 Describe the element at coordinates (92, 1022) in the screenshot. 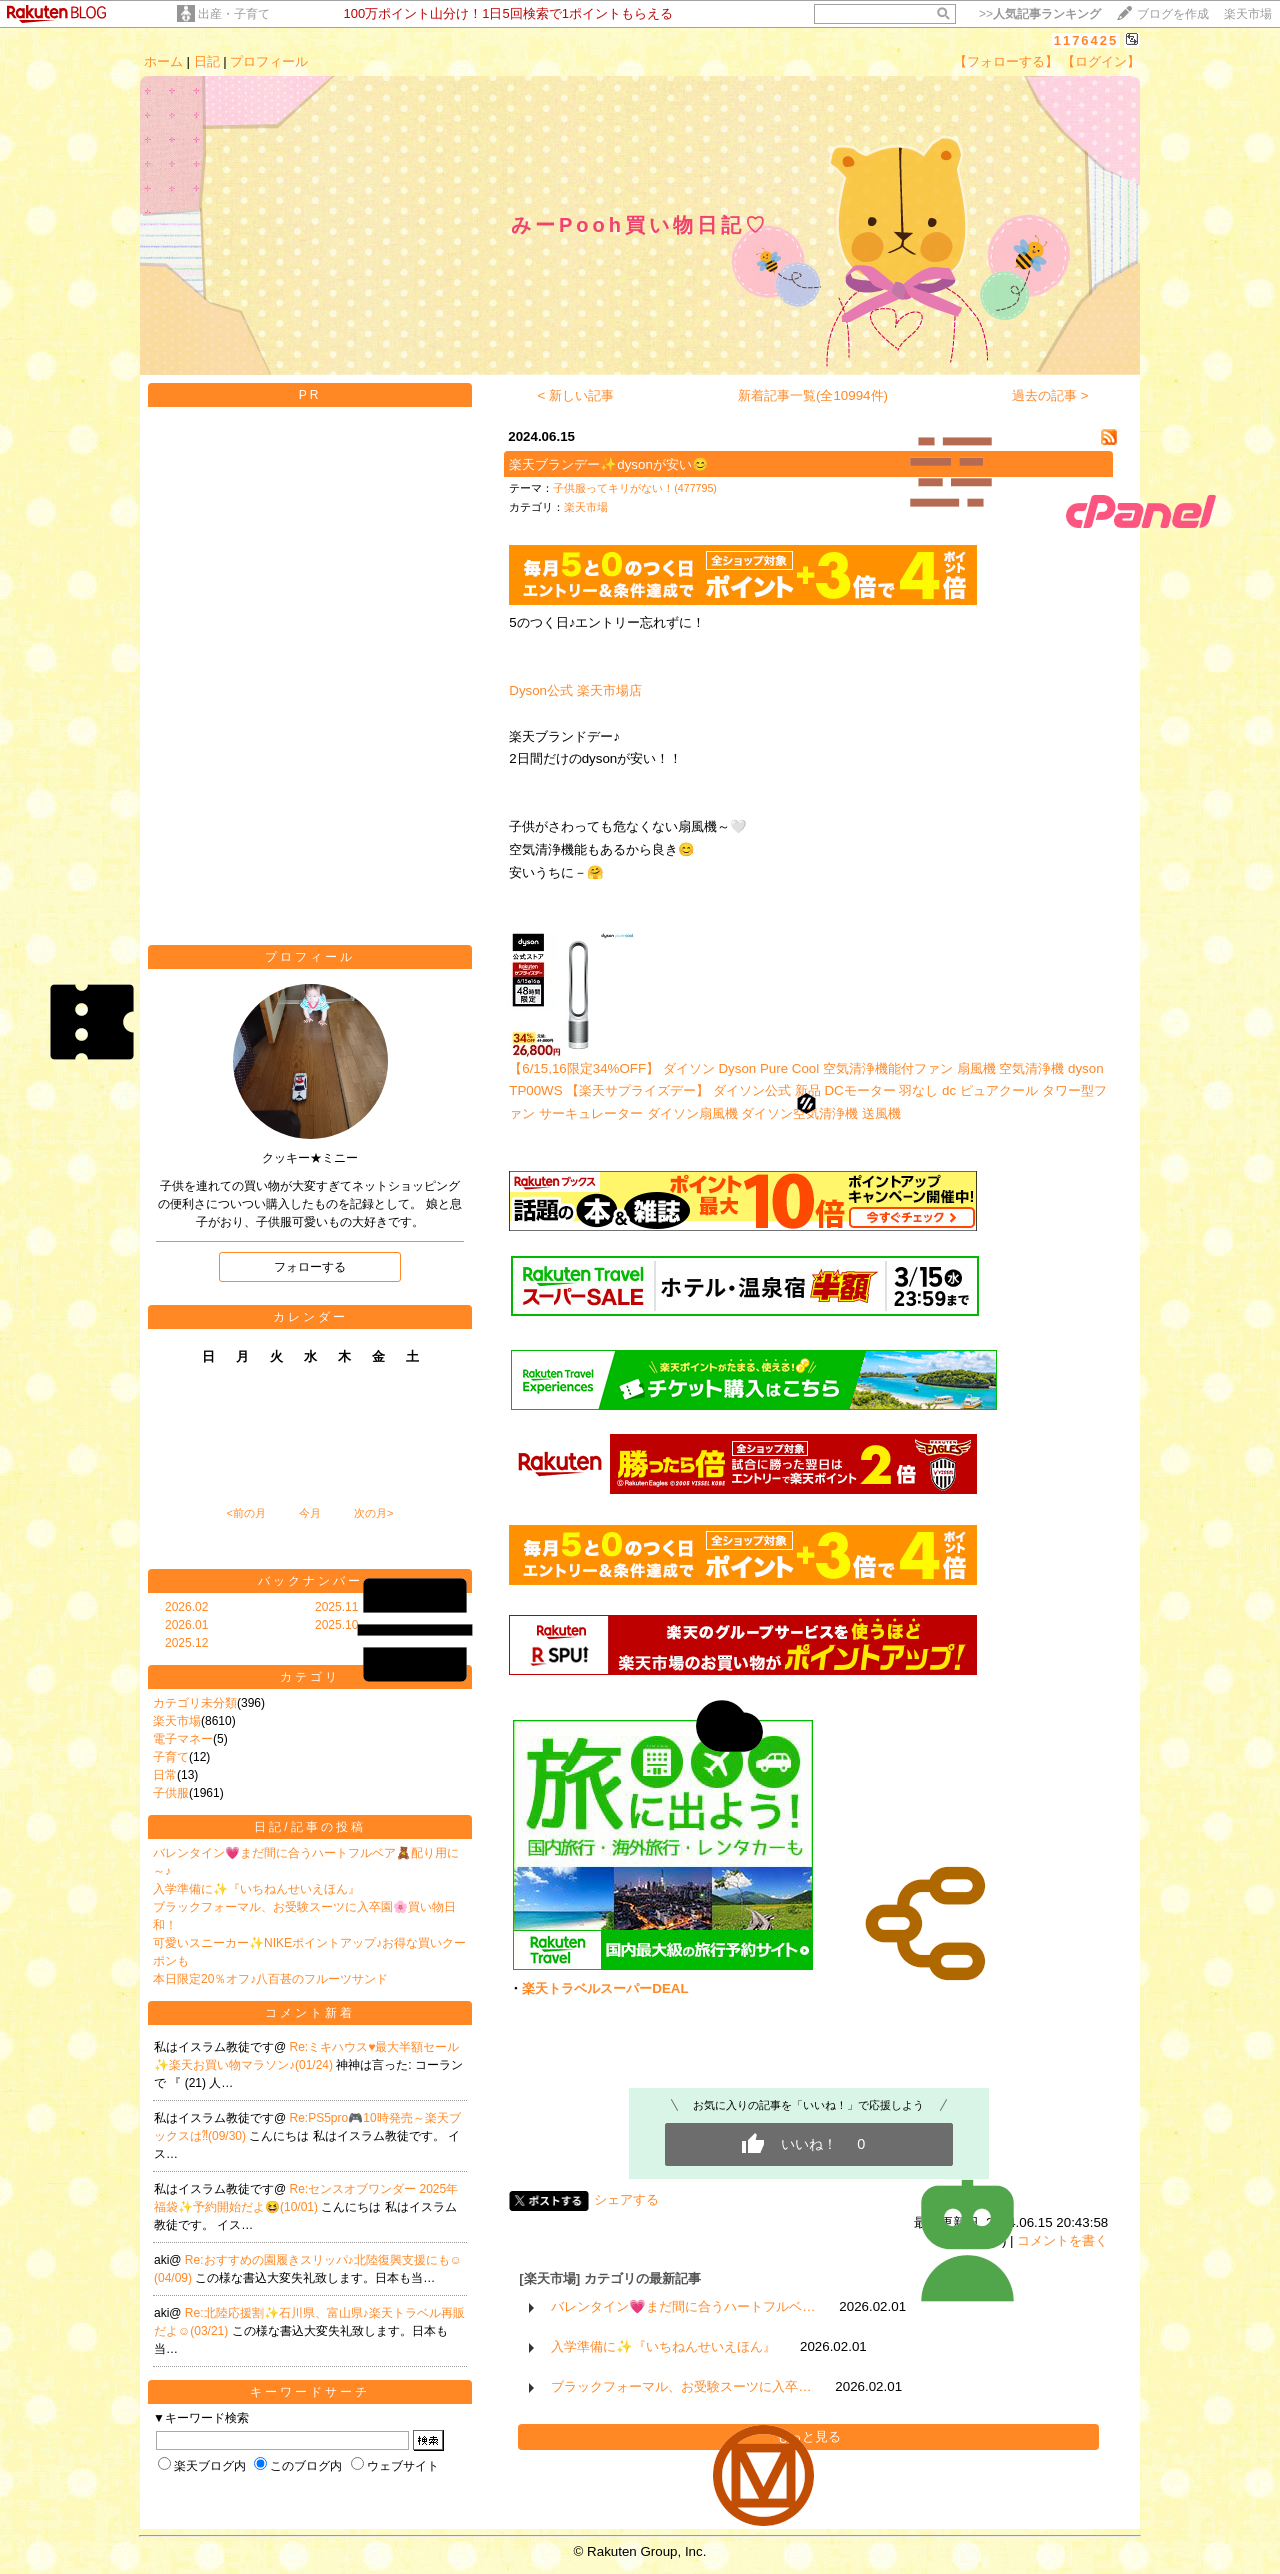

I see `view available coupons or discounts` at that location.